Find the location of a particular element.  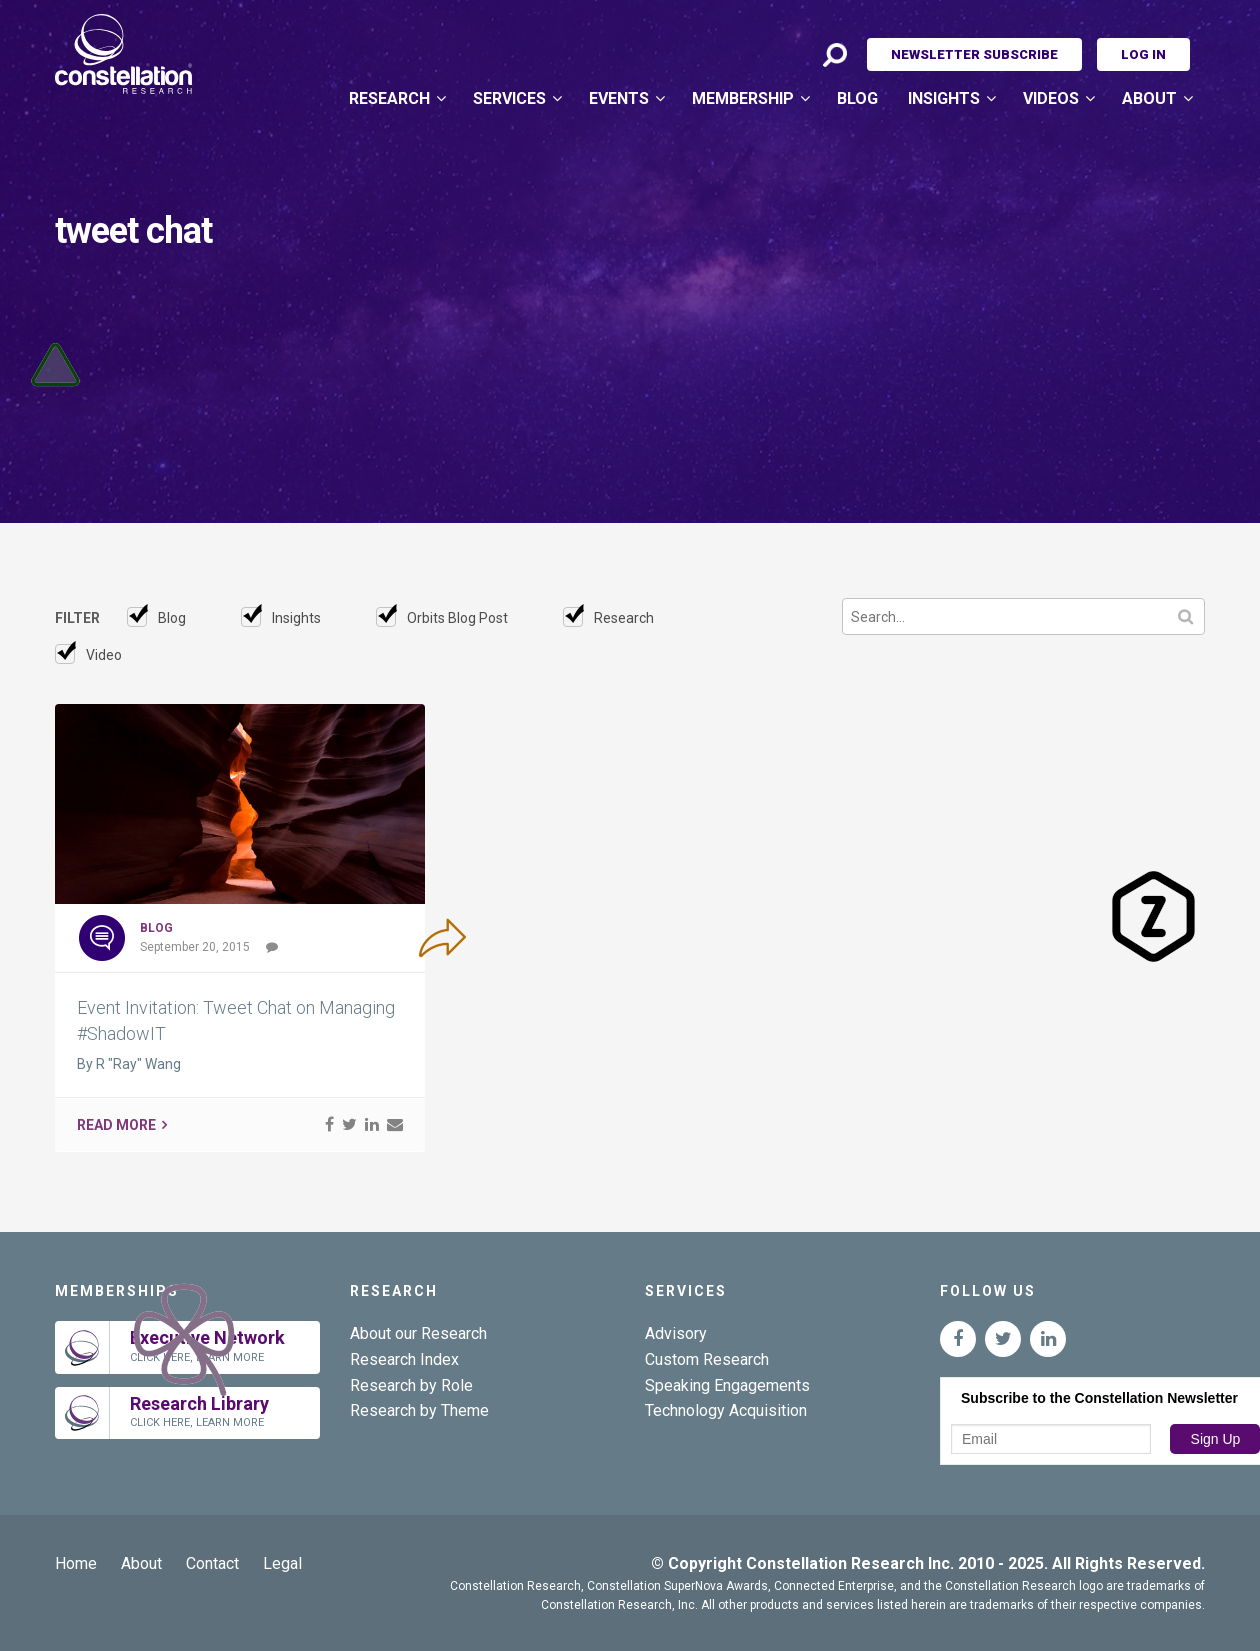

app or service logo starting with Z is located at coordinates (1153, 916).